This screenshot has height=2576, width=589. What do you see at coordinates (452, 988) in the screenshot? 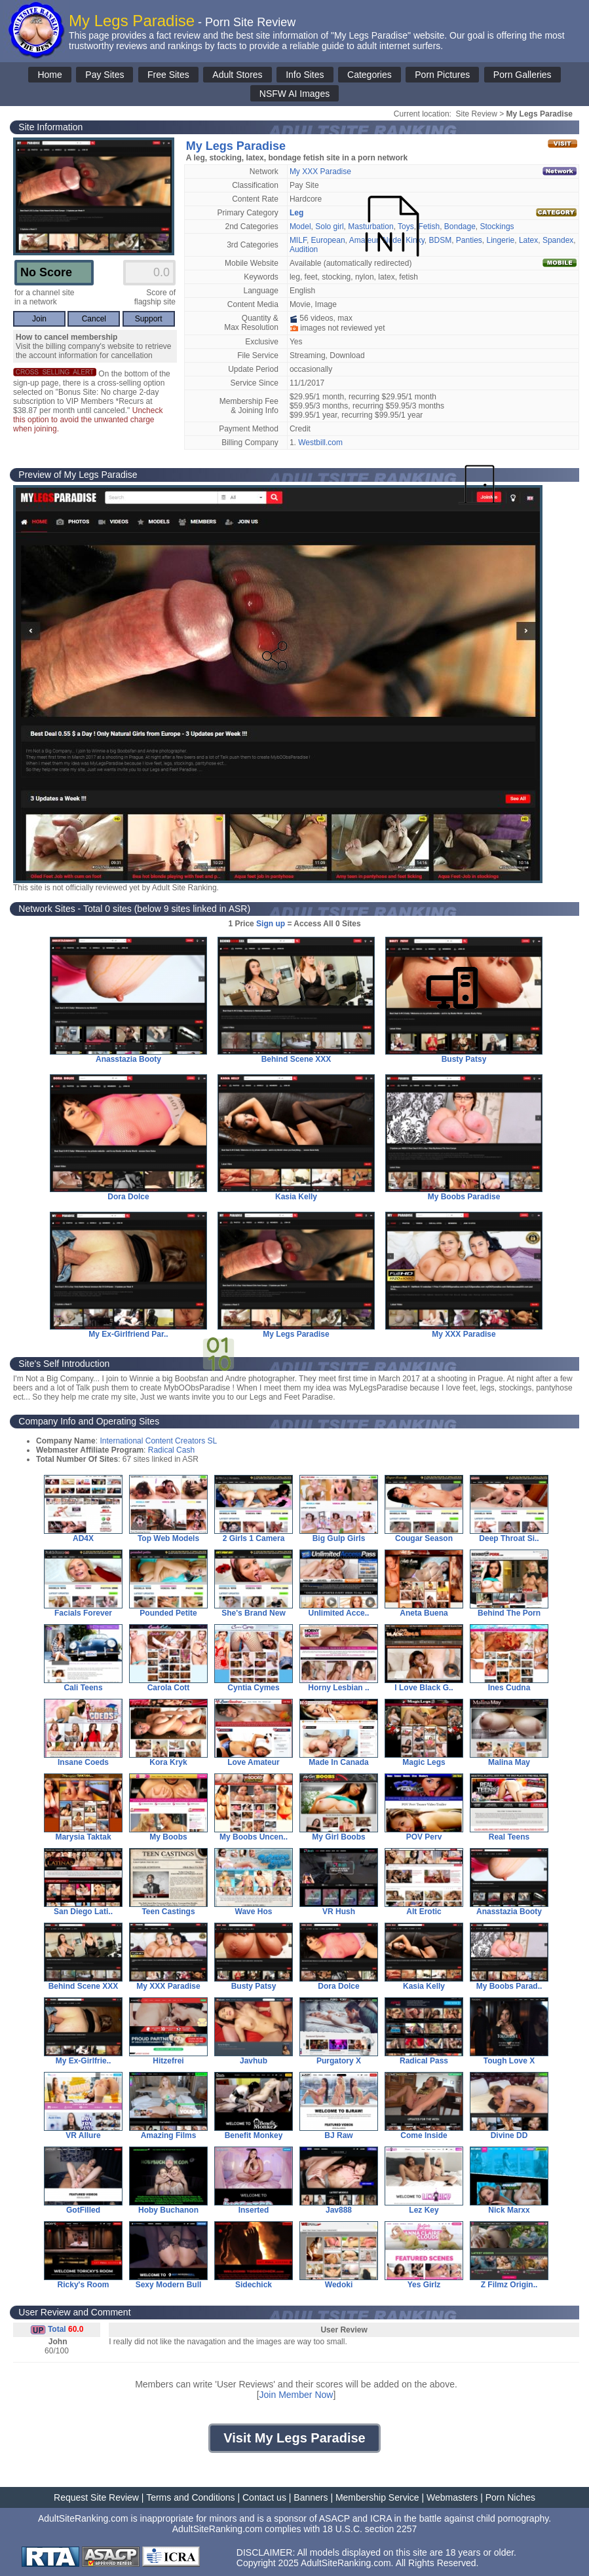
I see `access desktop computer settings` at bounding box center [452, 988].